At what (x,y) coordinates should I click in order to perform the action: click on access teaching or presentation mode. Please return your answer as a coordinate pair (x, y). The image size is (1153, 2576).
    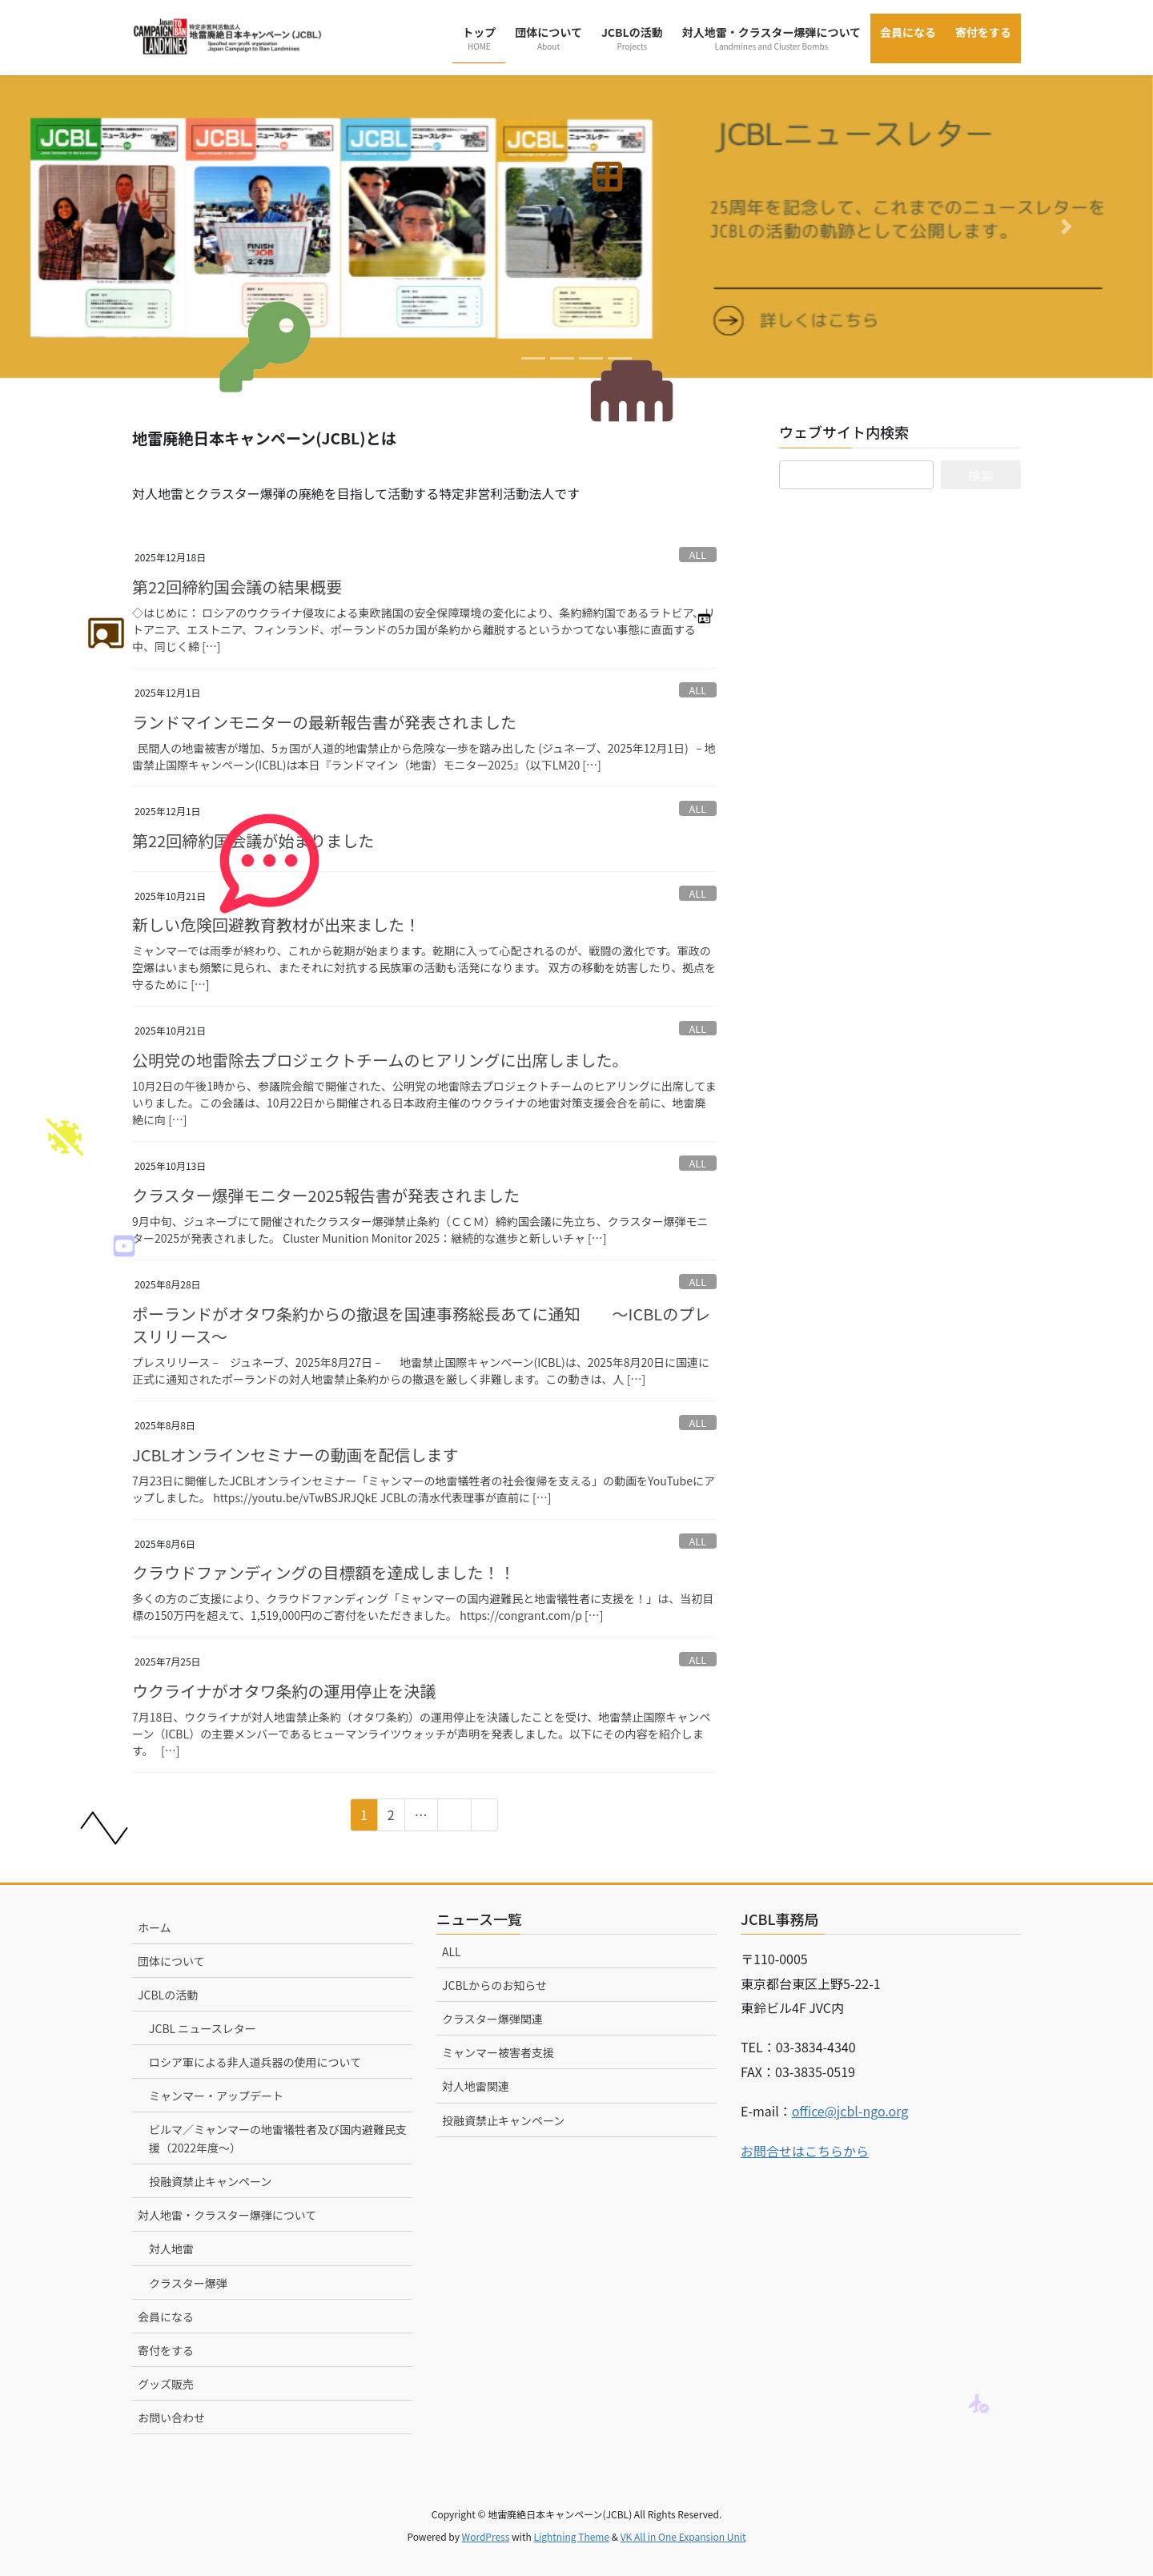
    Looking at the image, I should click on (106, 633).